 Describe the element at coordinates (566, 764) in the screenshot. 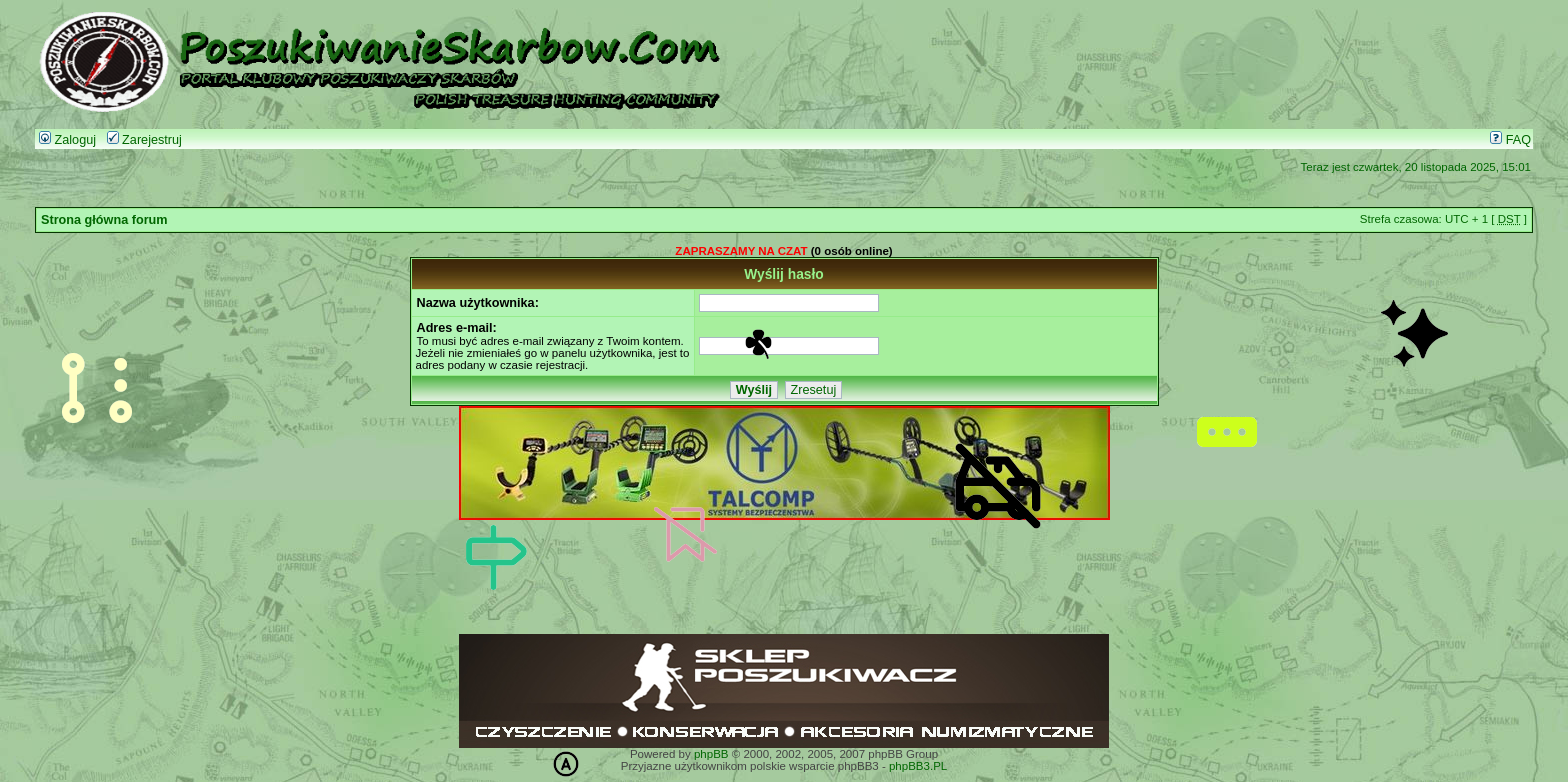

I see `xbox controller A button indicator` at that location.